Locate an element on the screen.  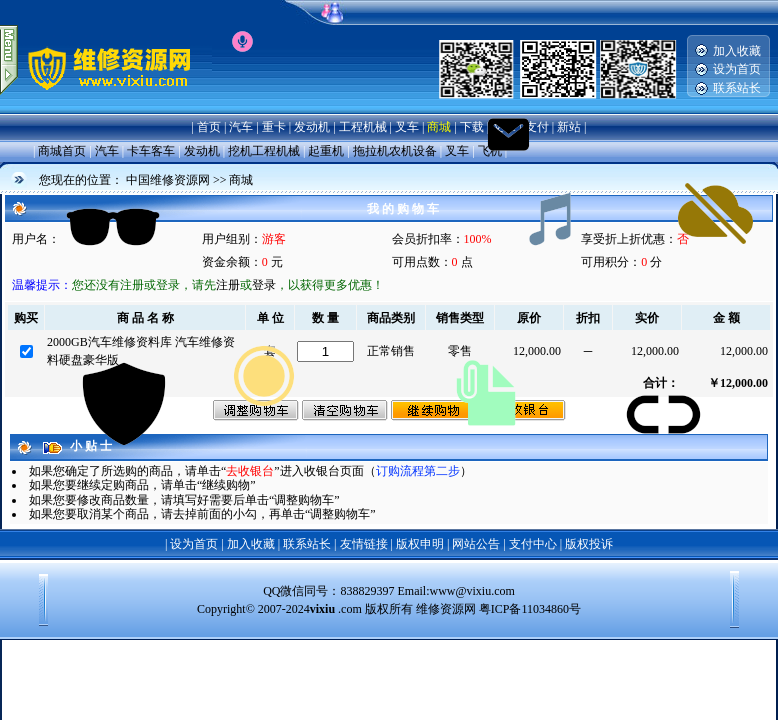
enable reading mode is located at coordinates (113, 227).